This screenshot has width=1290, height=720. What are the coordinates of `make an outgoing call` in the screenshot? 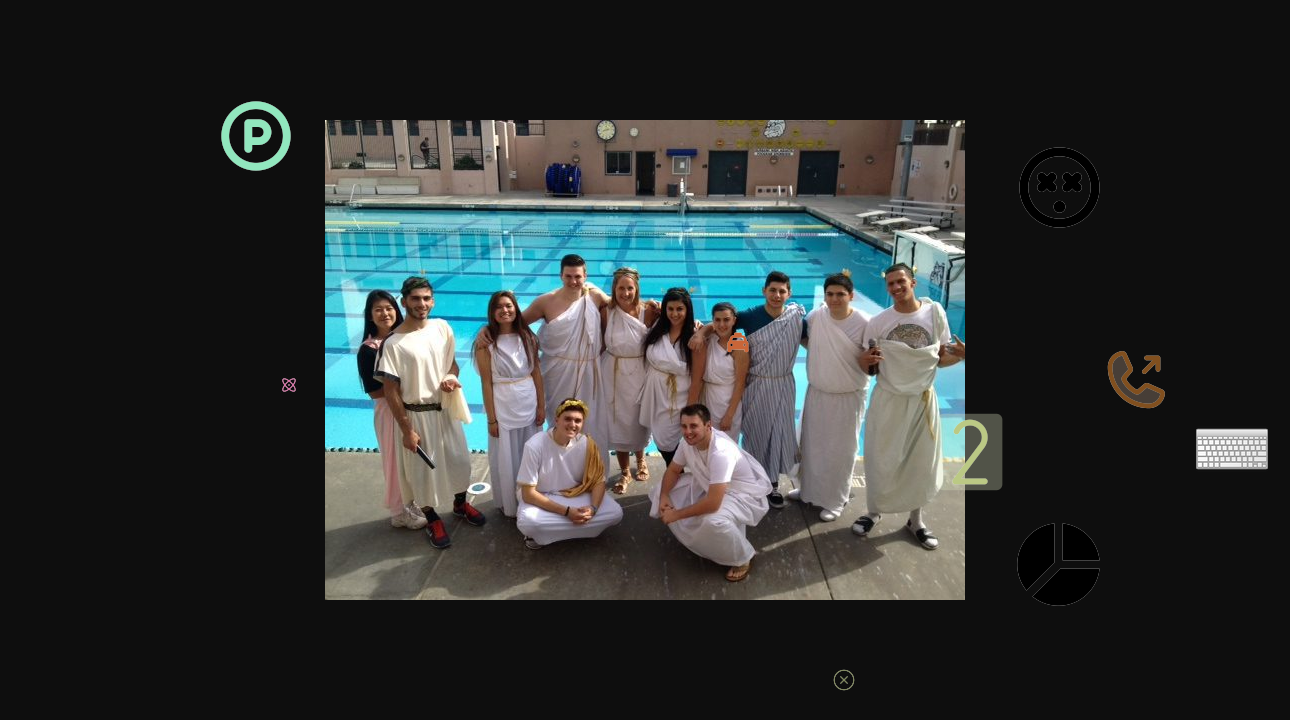 It's located at (1137, 378).